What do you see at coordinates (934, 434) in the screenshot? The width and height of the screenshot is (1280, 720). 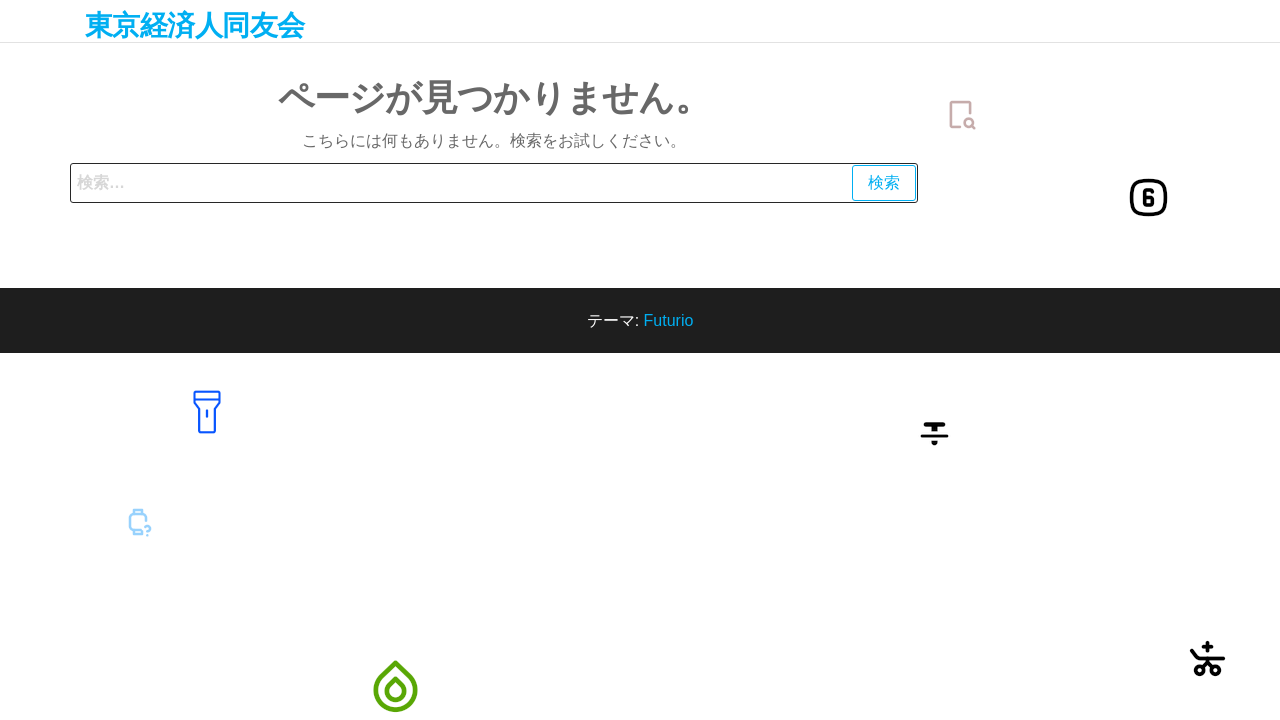 I see `apply strikethrough formatting to selected text` at bounding box center [934, 434].